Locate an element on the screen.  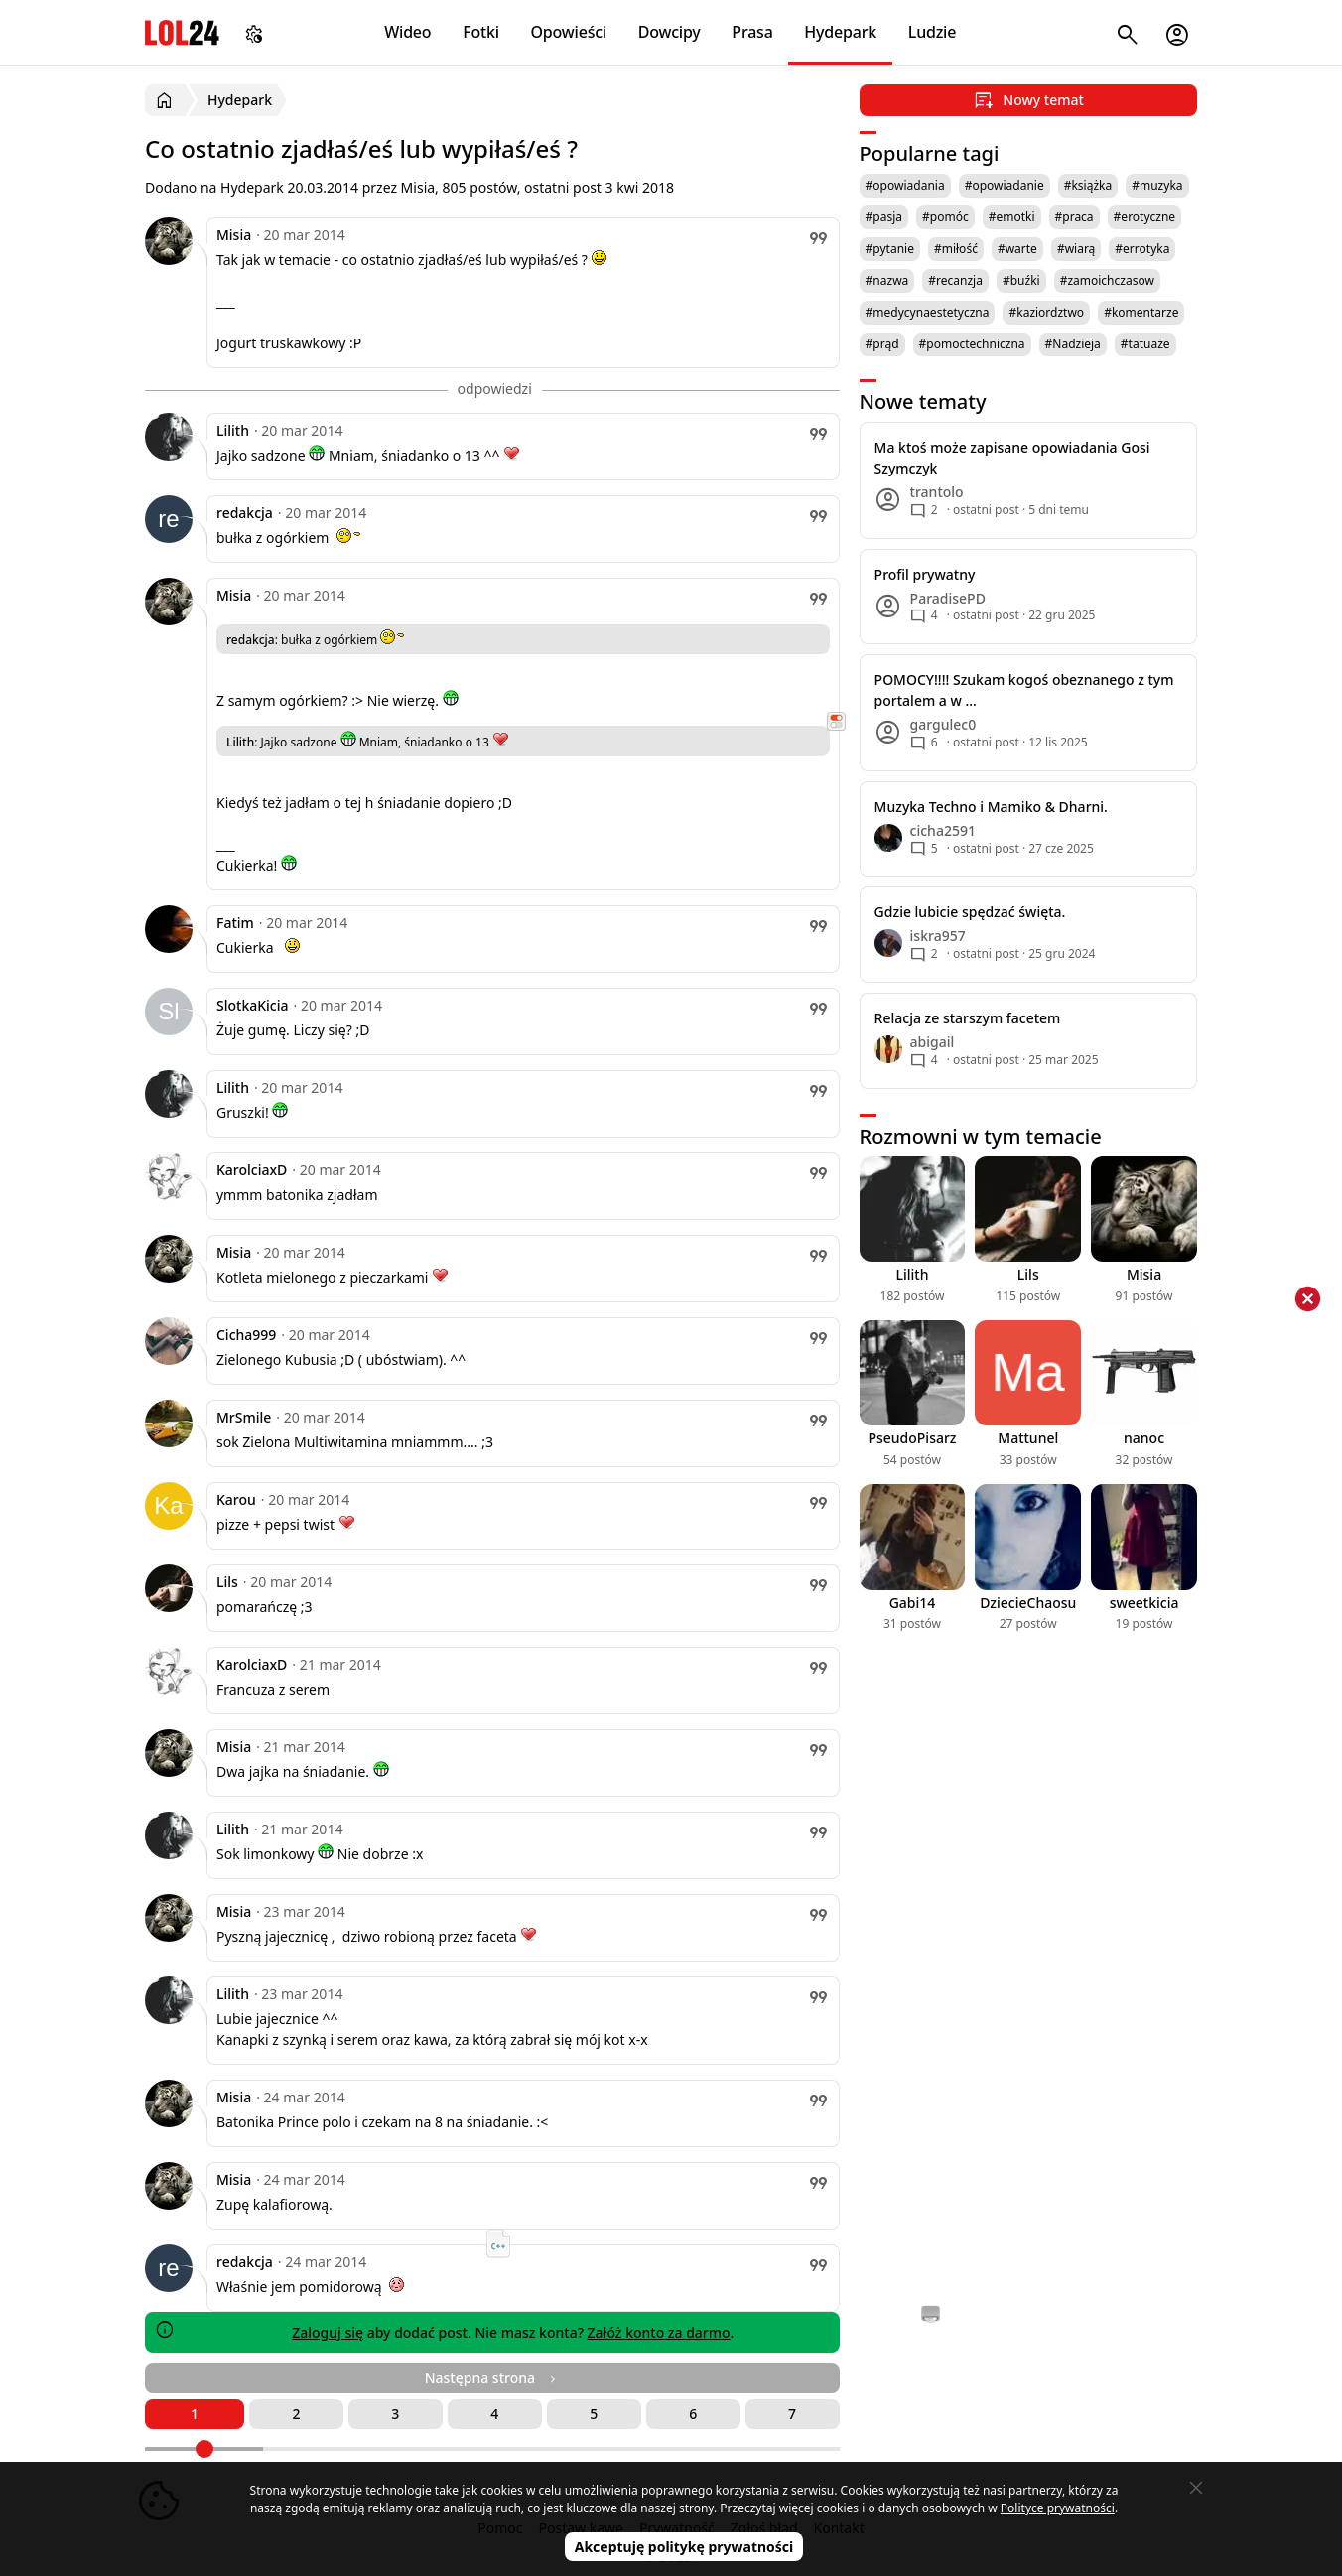
cancel or close a dialog is located at coordinates (1307, 1298).